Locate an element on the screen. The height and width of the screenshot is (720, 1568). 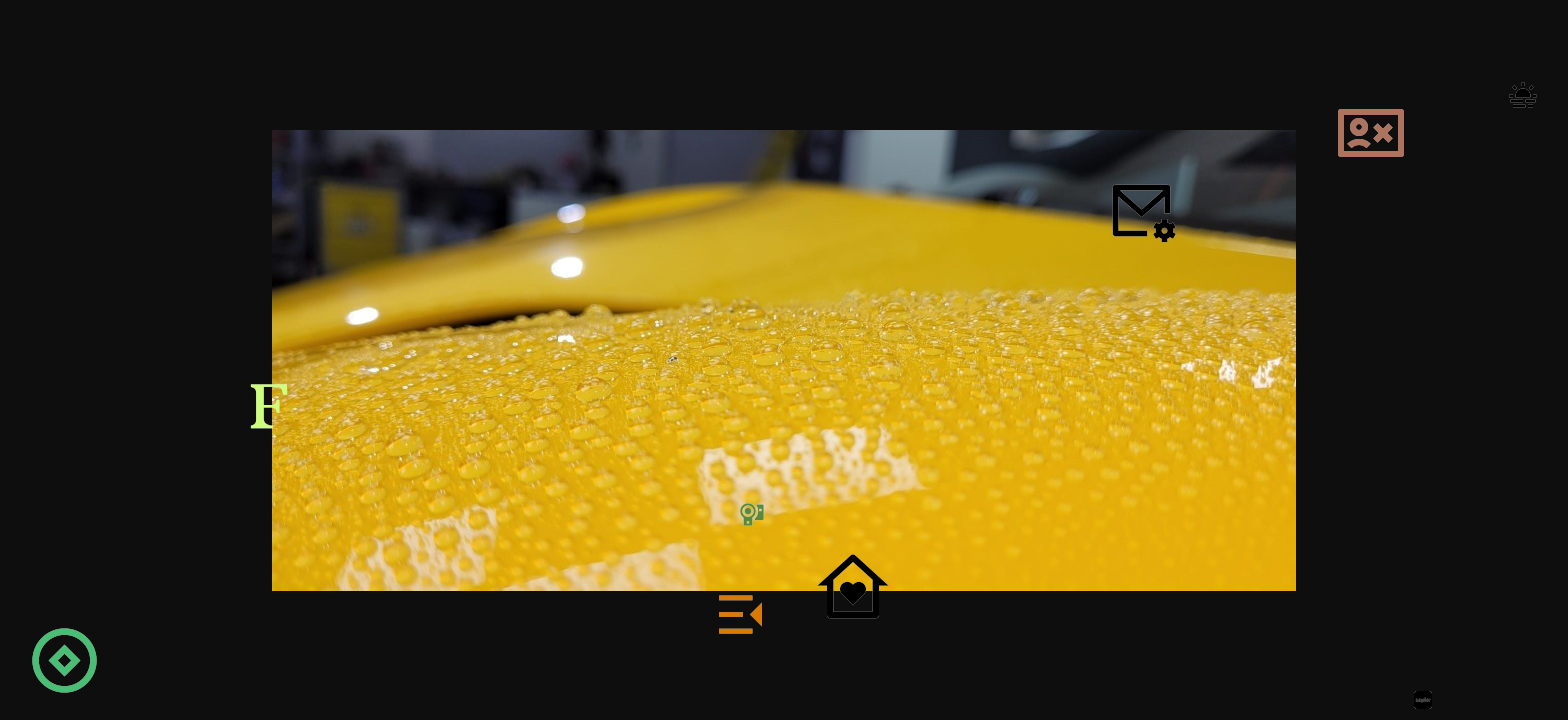
switch to sans-serif font style is located at coordinates (269, 405).